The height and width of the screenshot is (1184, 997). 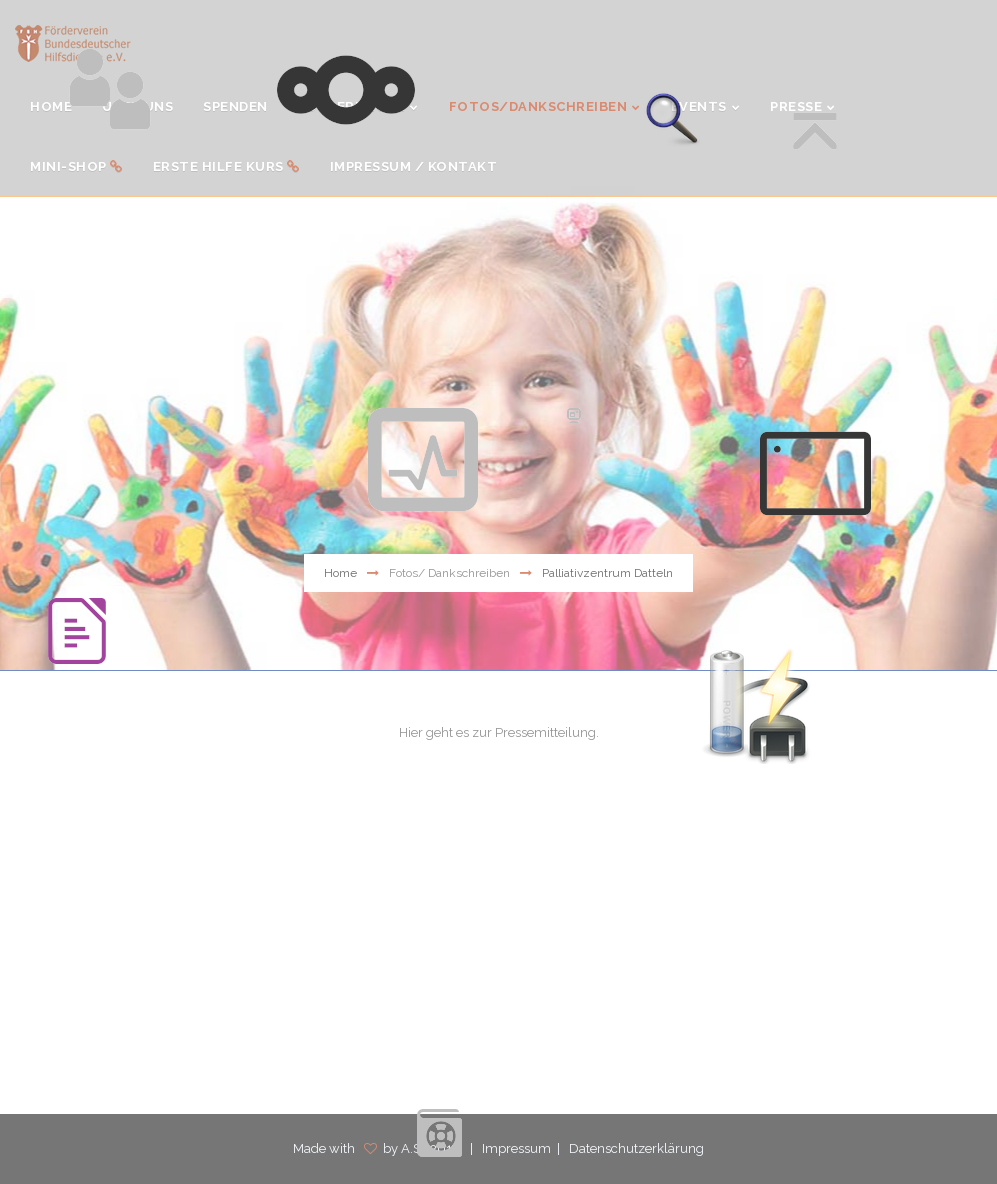 I want to click on open LibreOffice Writer document editor, so click(x=77, y=631).